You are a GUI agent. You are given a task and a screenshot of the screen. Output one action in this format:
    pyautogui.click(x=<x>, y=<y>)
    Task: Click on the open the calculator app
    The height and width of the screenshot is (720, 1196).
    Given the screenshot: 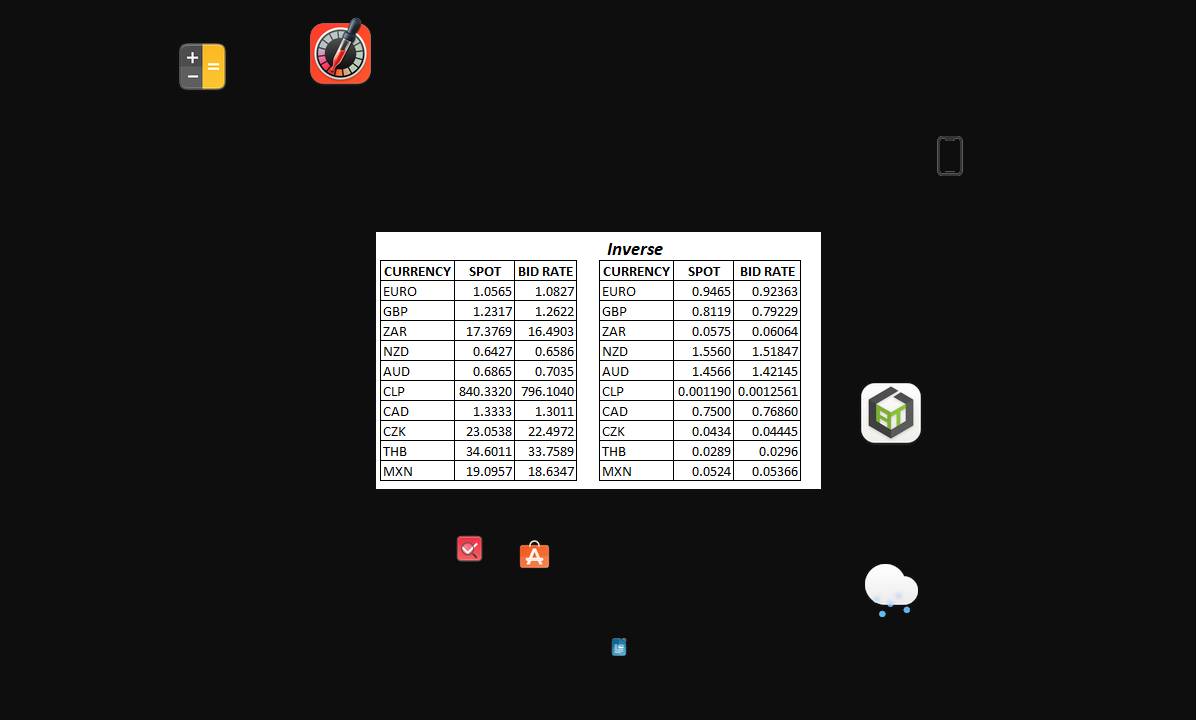 What is the action you would take?
    pyautogui.click(x=202, y=66)
    